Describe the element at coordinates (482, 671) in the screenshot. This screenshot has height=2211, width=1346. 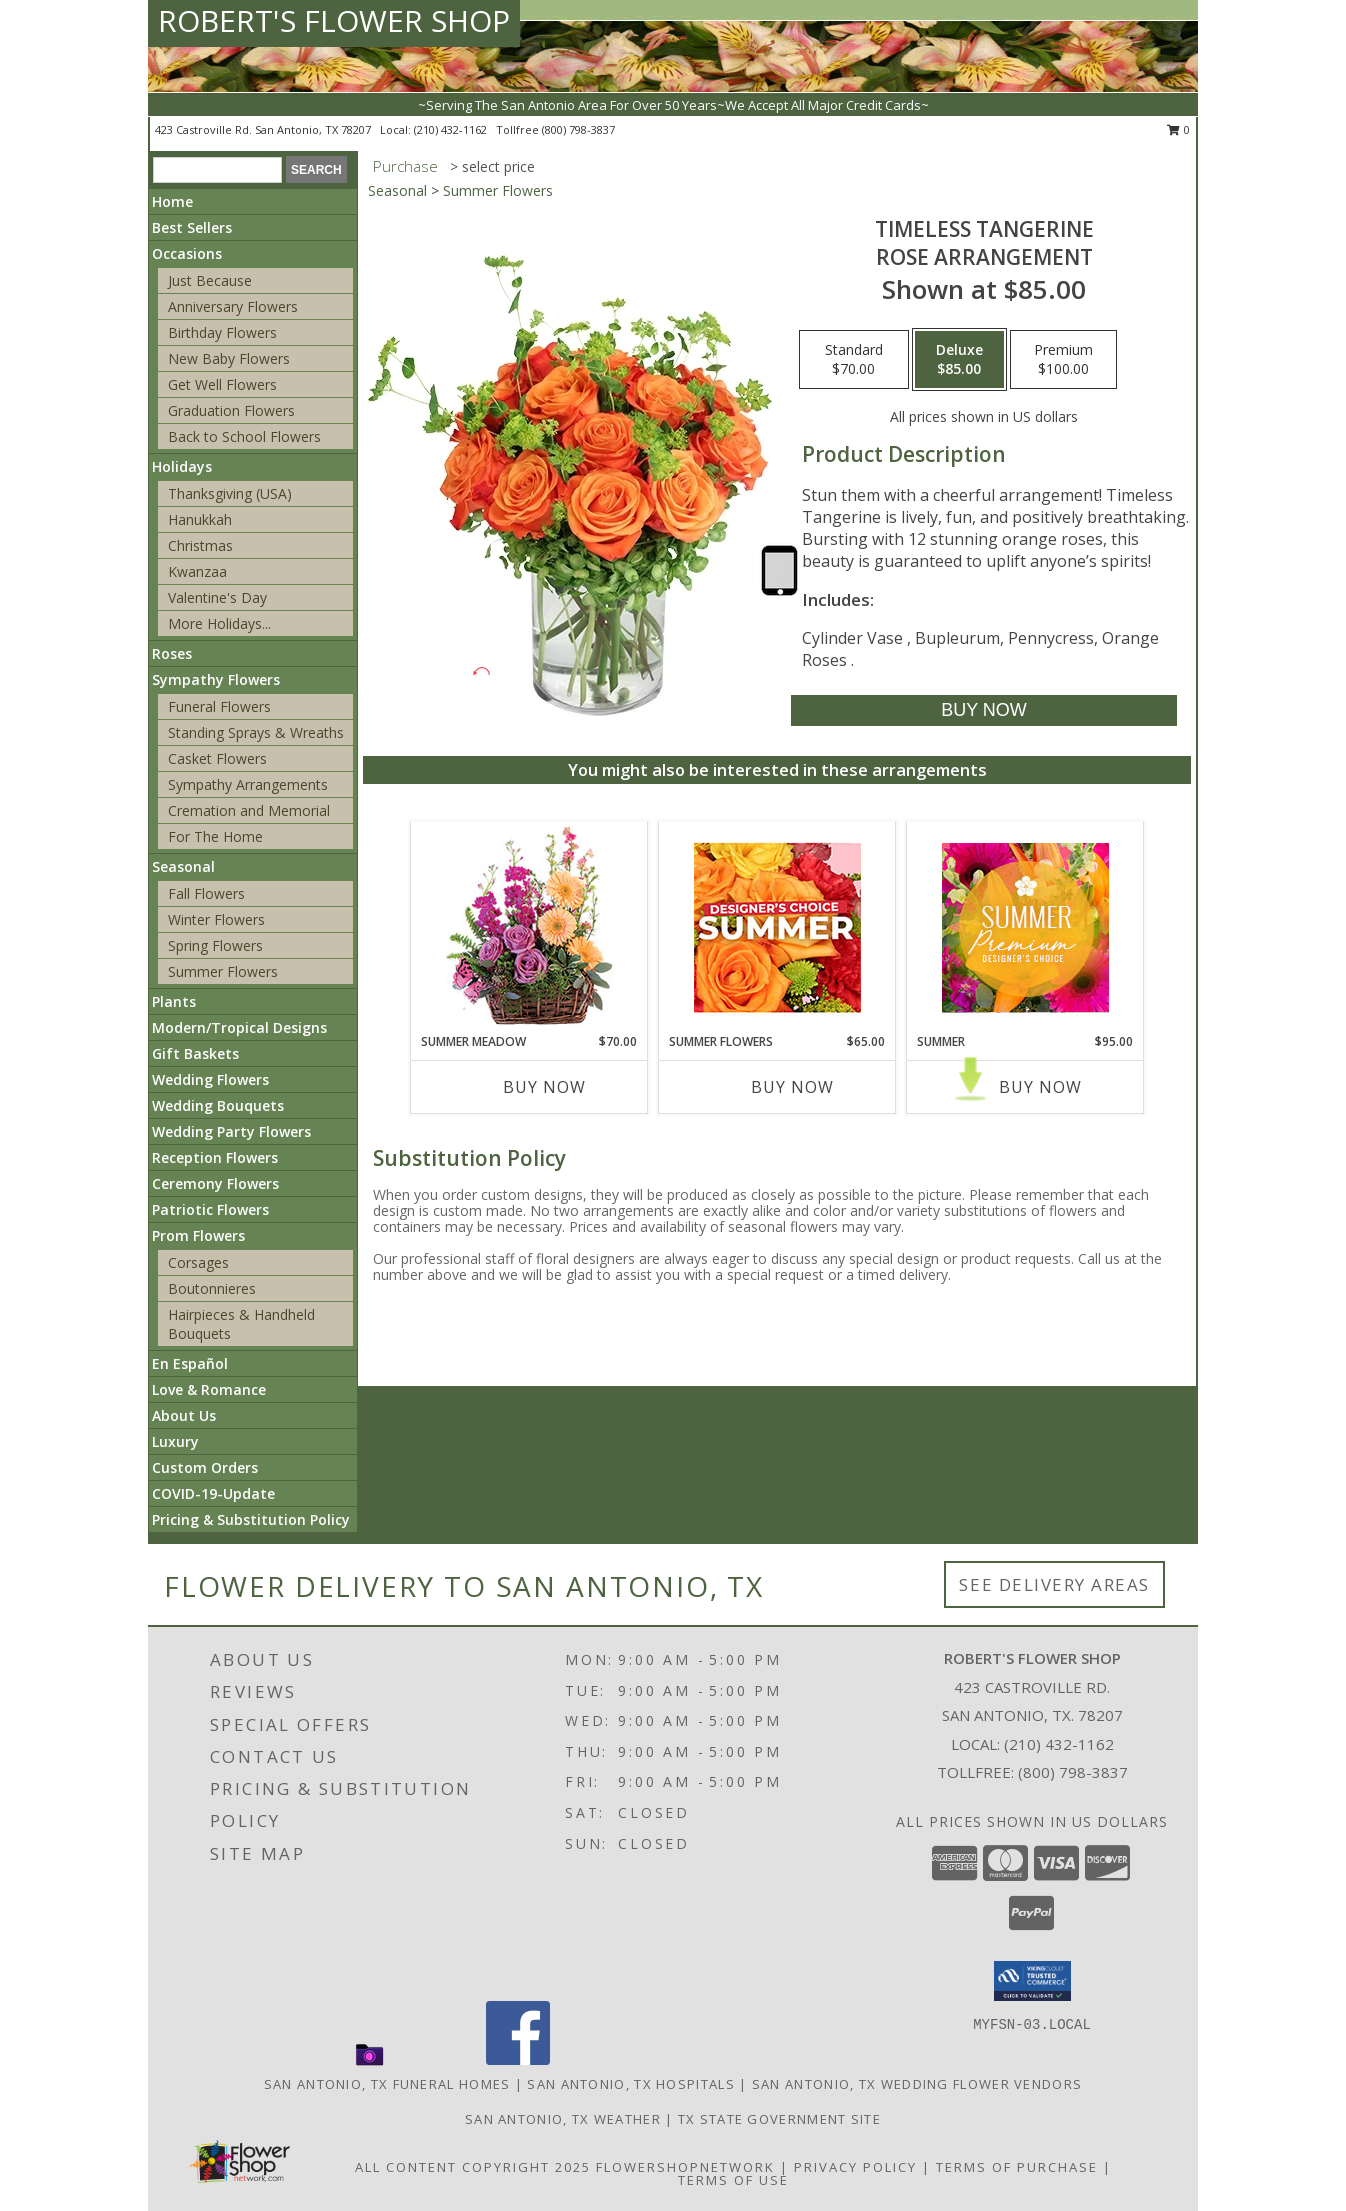
I see `undo the last action` at that location.